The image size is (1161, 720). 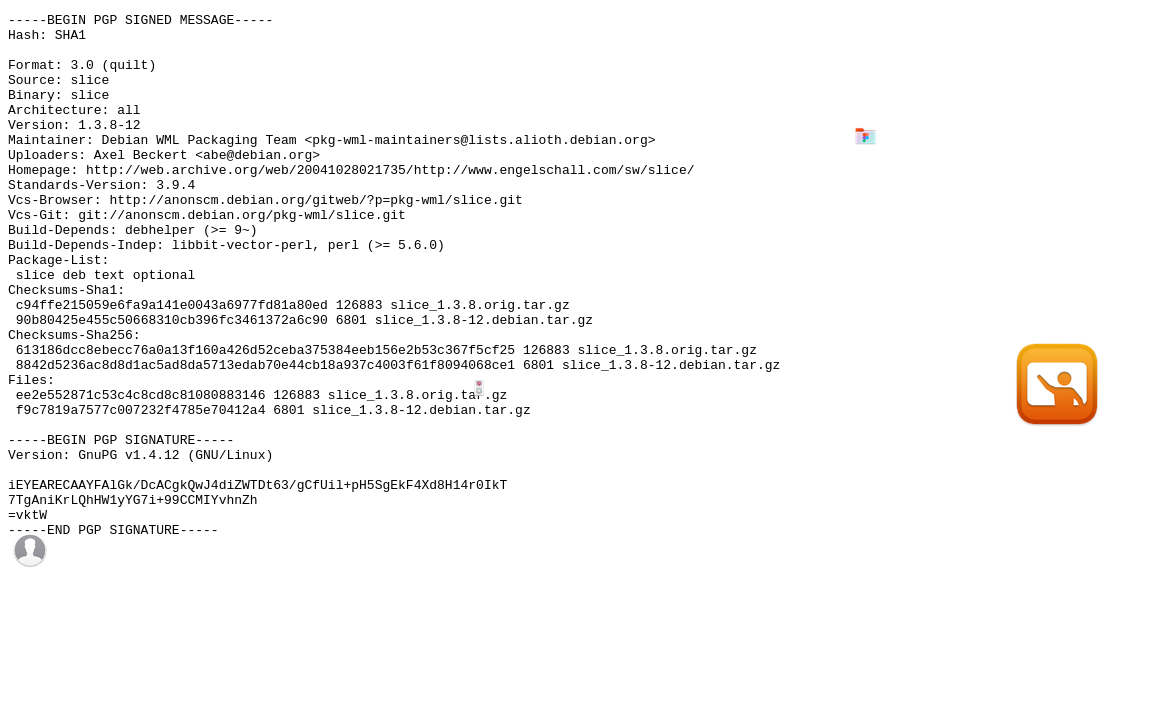 What do you see at coordinates (865, 136) in the screenshot?
I see `open figma project files folder` at bounding box center [865, 136].